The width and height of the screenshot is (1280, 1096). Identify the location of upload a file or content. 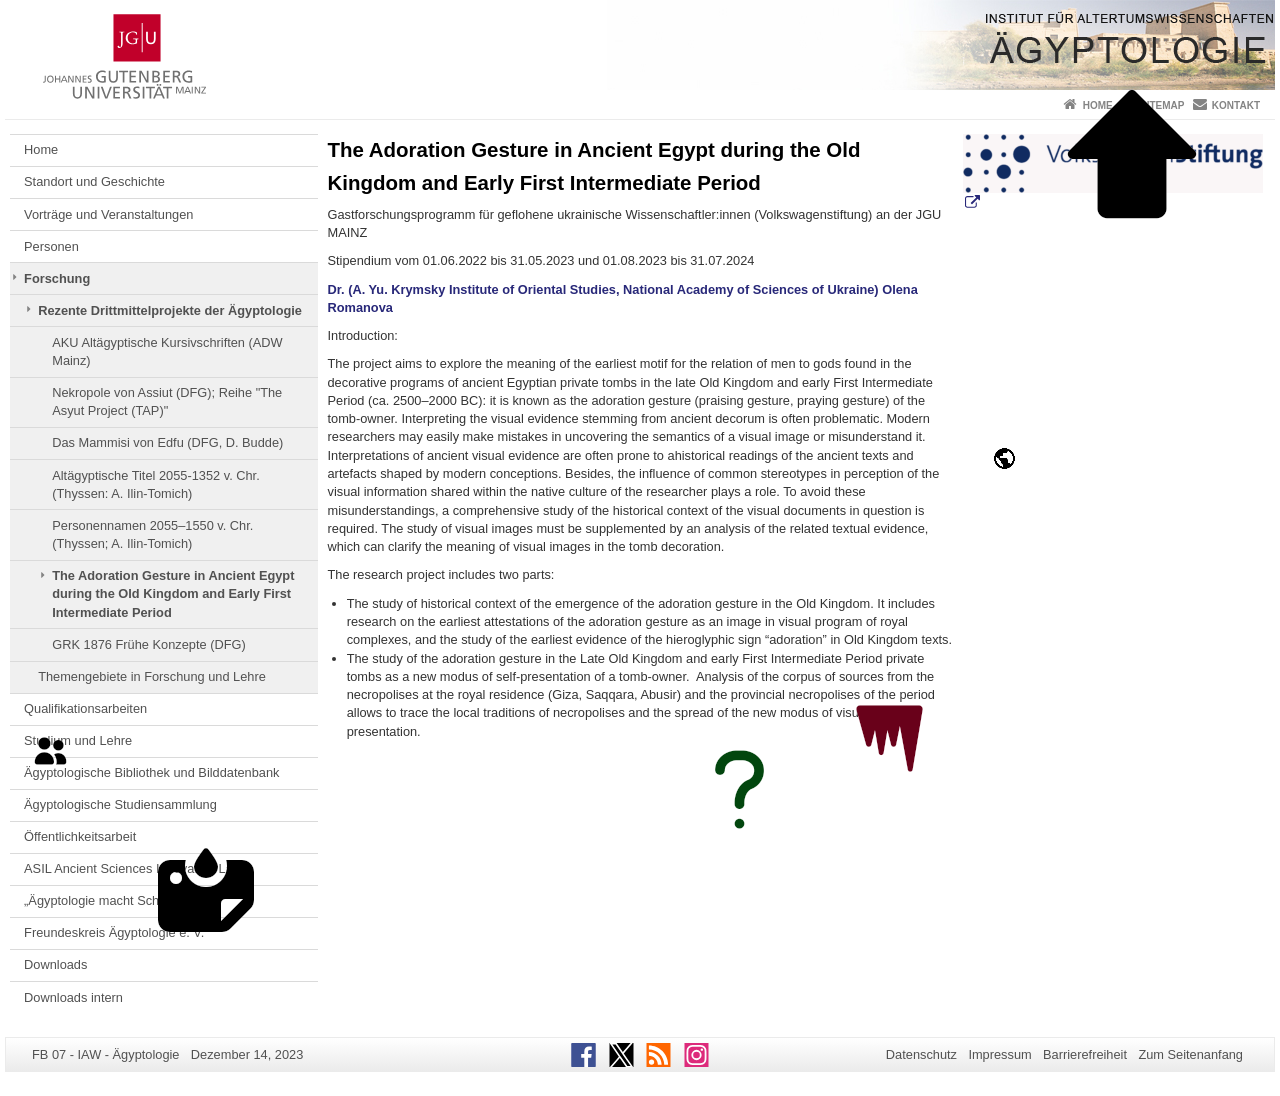
(1132, 159).